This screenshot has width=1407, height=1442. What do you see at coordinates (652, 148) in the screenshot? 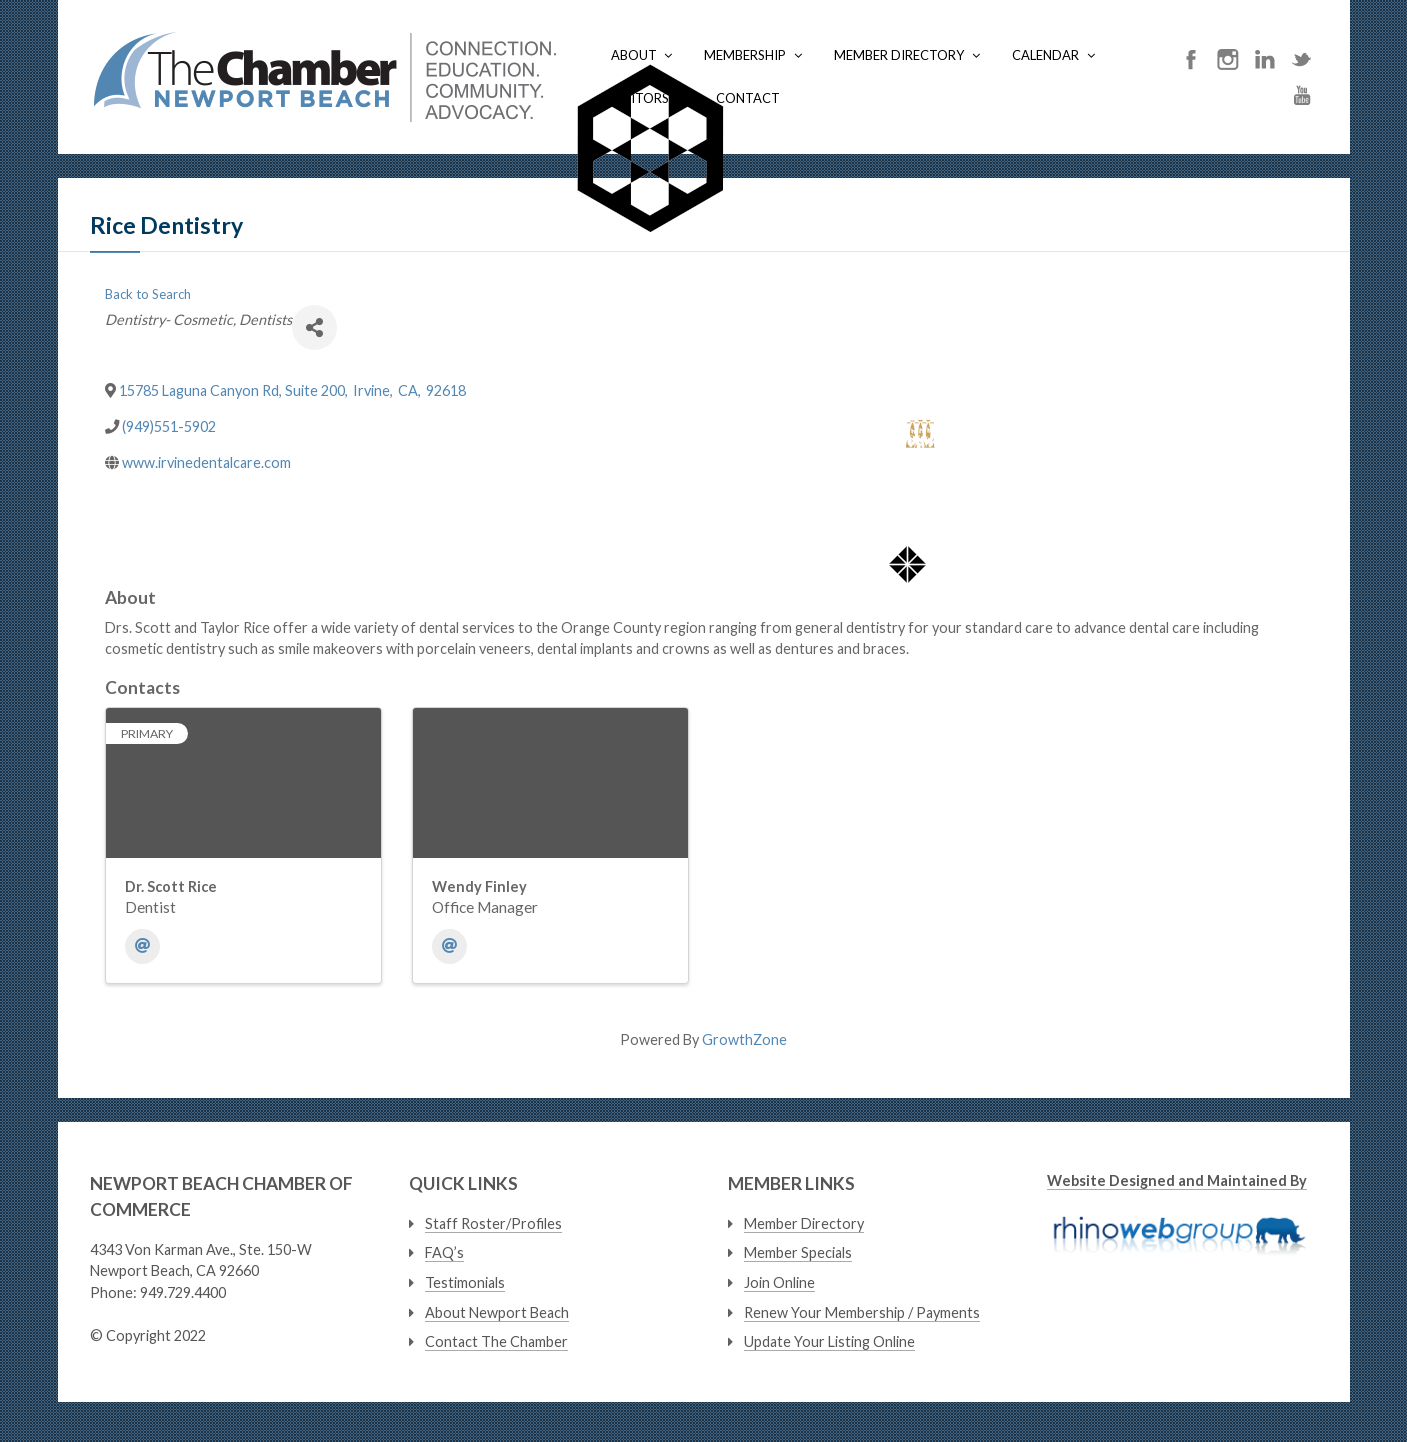
I see `access hive or colony management features` at bounding box center [652, 148].